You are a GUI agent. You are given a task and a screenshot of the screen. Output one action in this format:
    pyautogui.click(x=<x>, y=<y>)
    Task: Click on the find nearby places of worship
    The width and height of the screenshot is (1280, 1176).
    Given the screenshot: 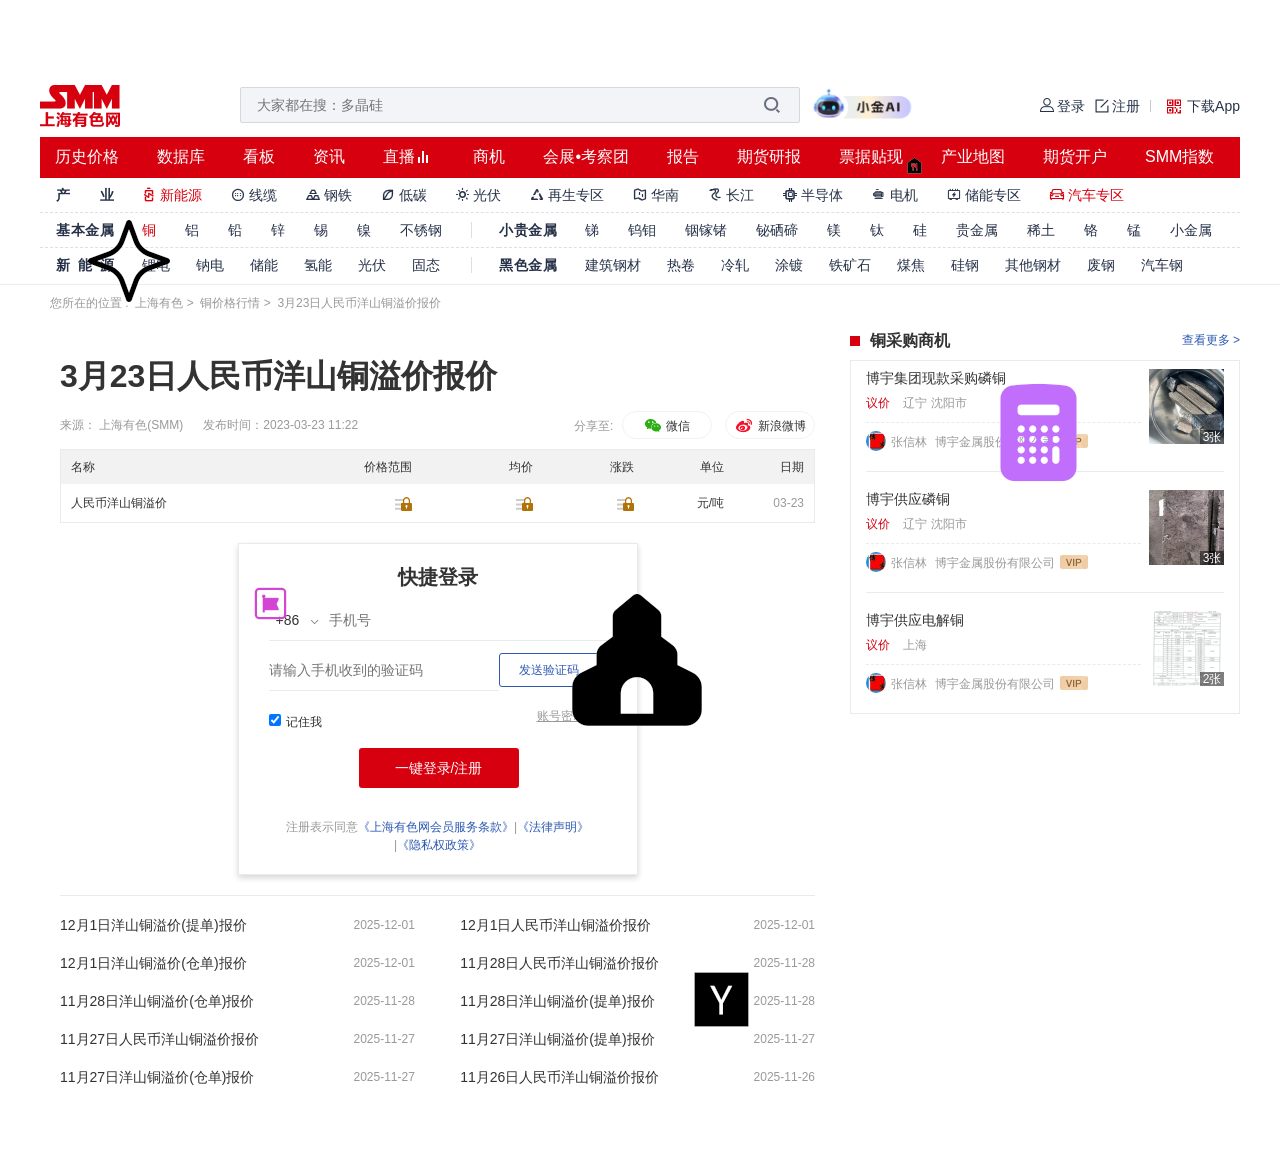 What is the action you would take?
    pyautogui.click(x=637, y=661)
    